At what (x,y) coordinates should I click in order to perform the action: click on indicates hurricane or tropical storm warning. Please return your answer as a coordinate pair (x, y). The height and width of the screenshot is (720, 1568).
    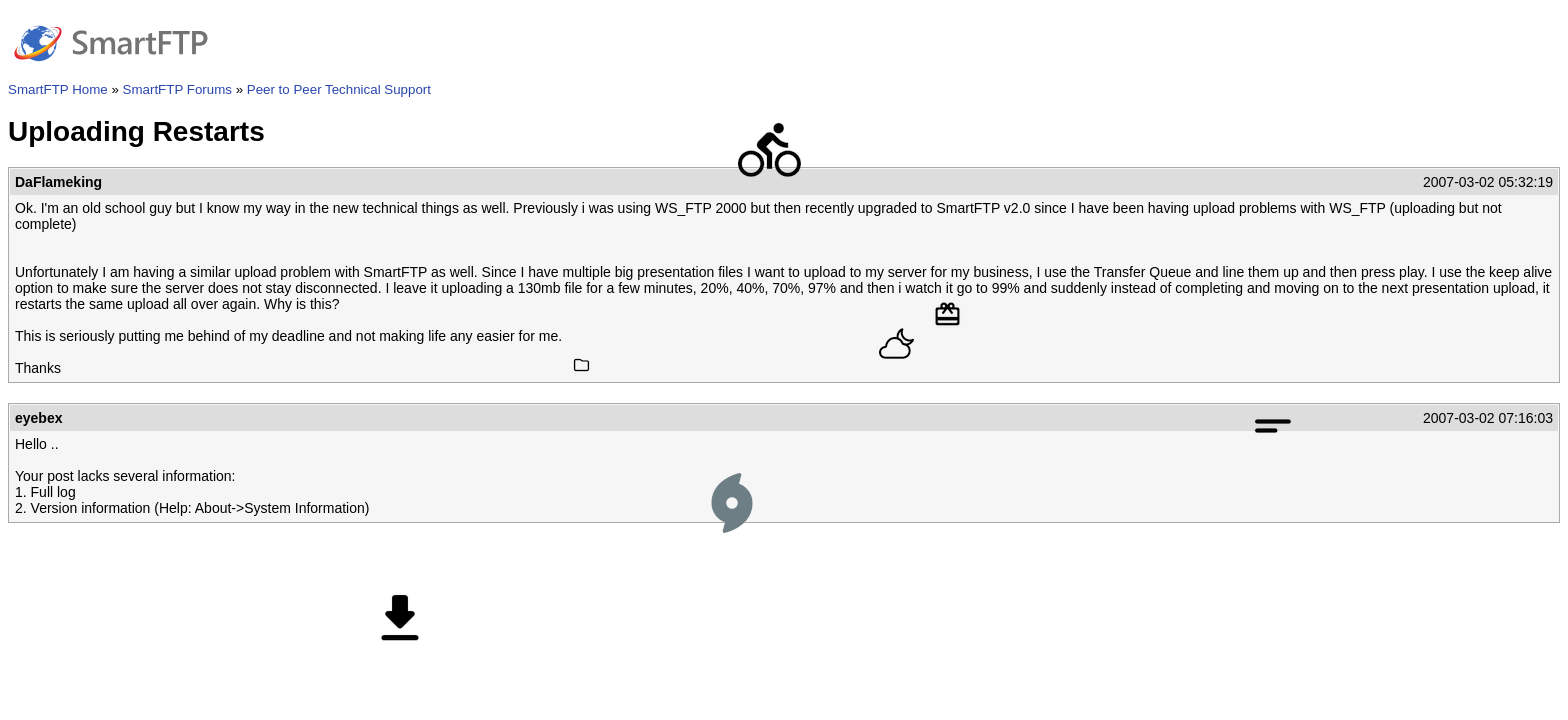
    Looking at the image, I should click on (732, 503).